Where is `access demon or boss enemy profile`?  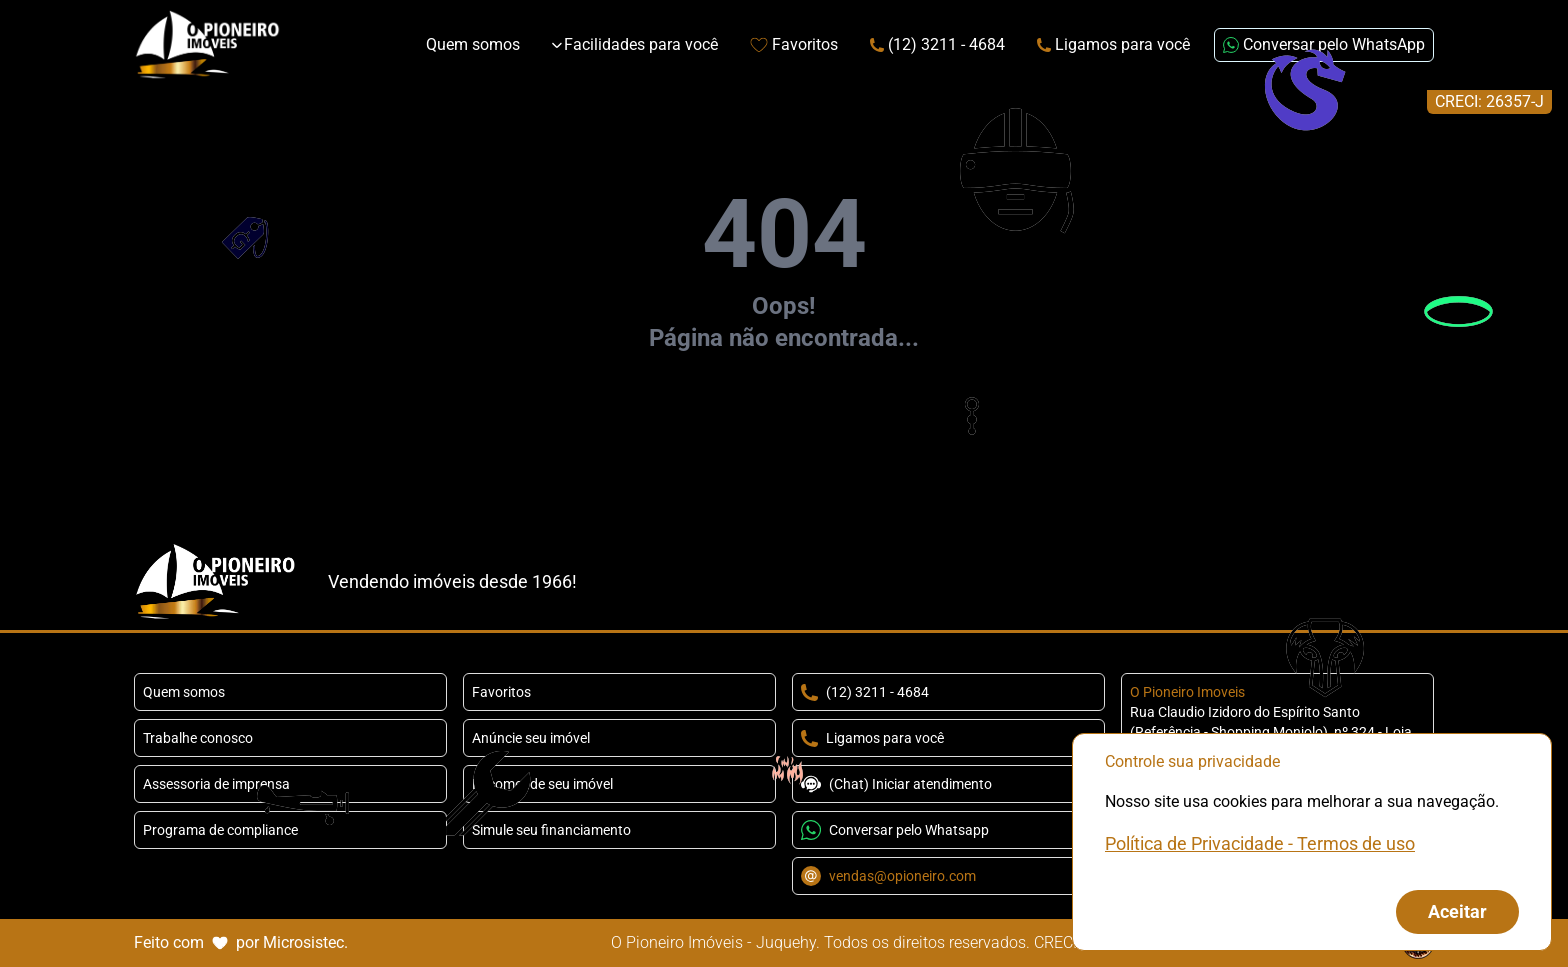 access demon or boss enemy profile is located at coordinates (1325, 658).